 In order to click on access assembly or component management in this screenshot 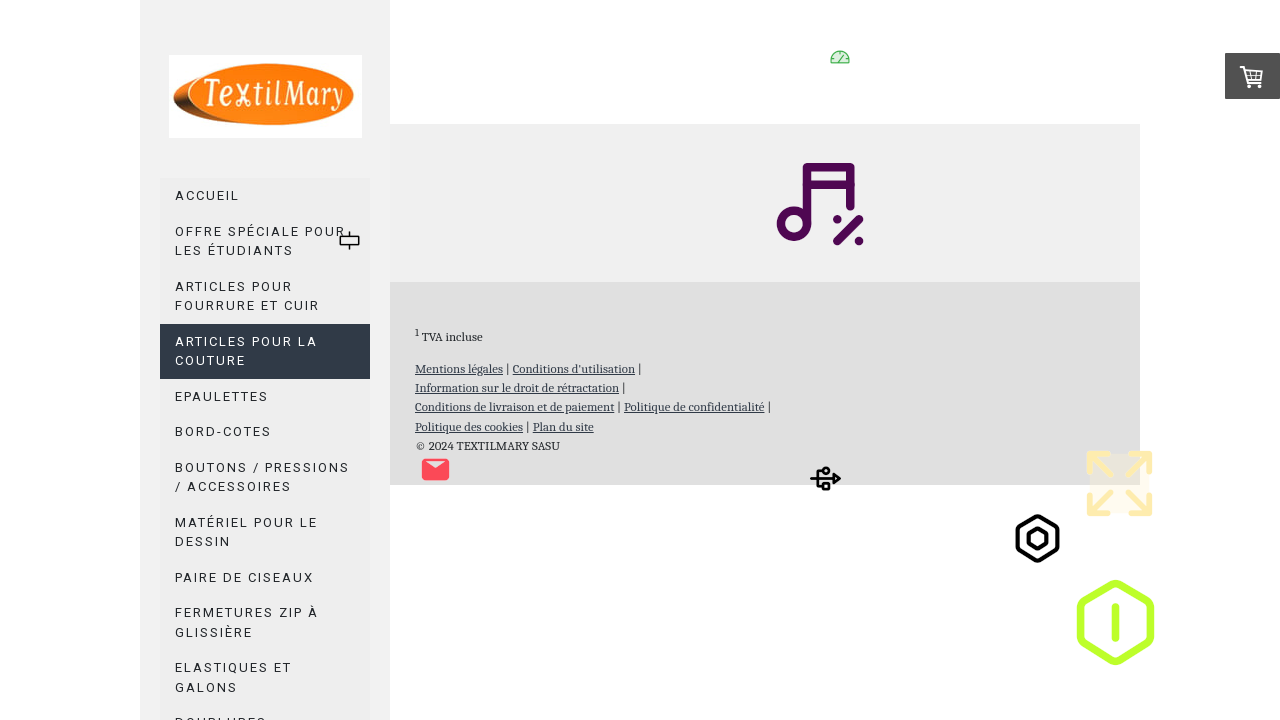, I will do `click(1037, 538)`.